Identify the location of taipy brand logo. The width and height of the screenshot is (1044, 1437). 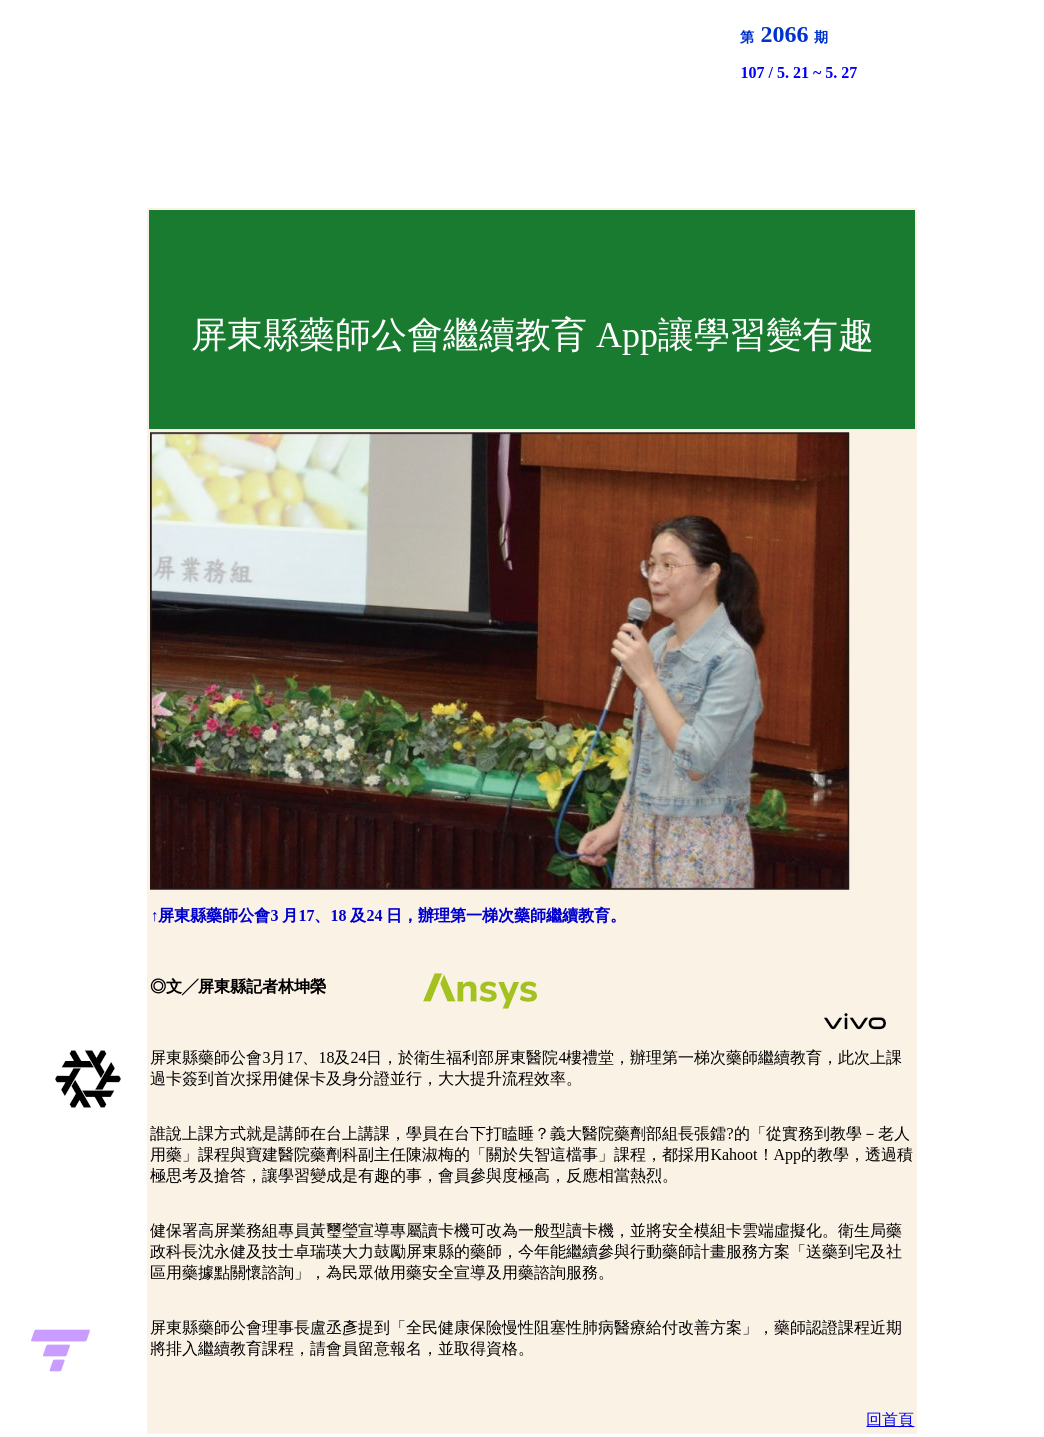
(60, 1350).